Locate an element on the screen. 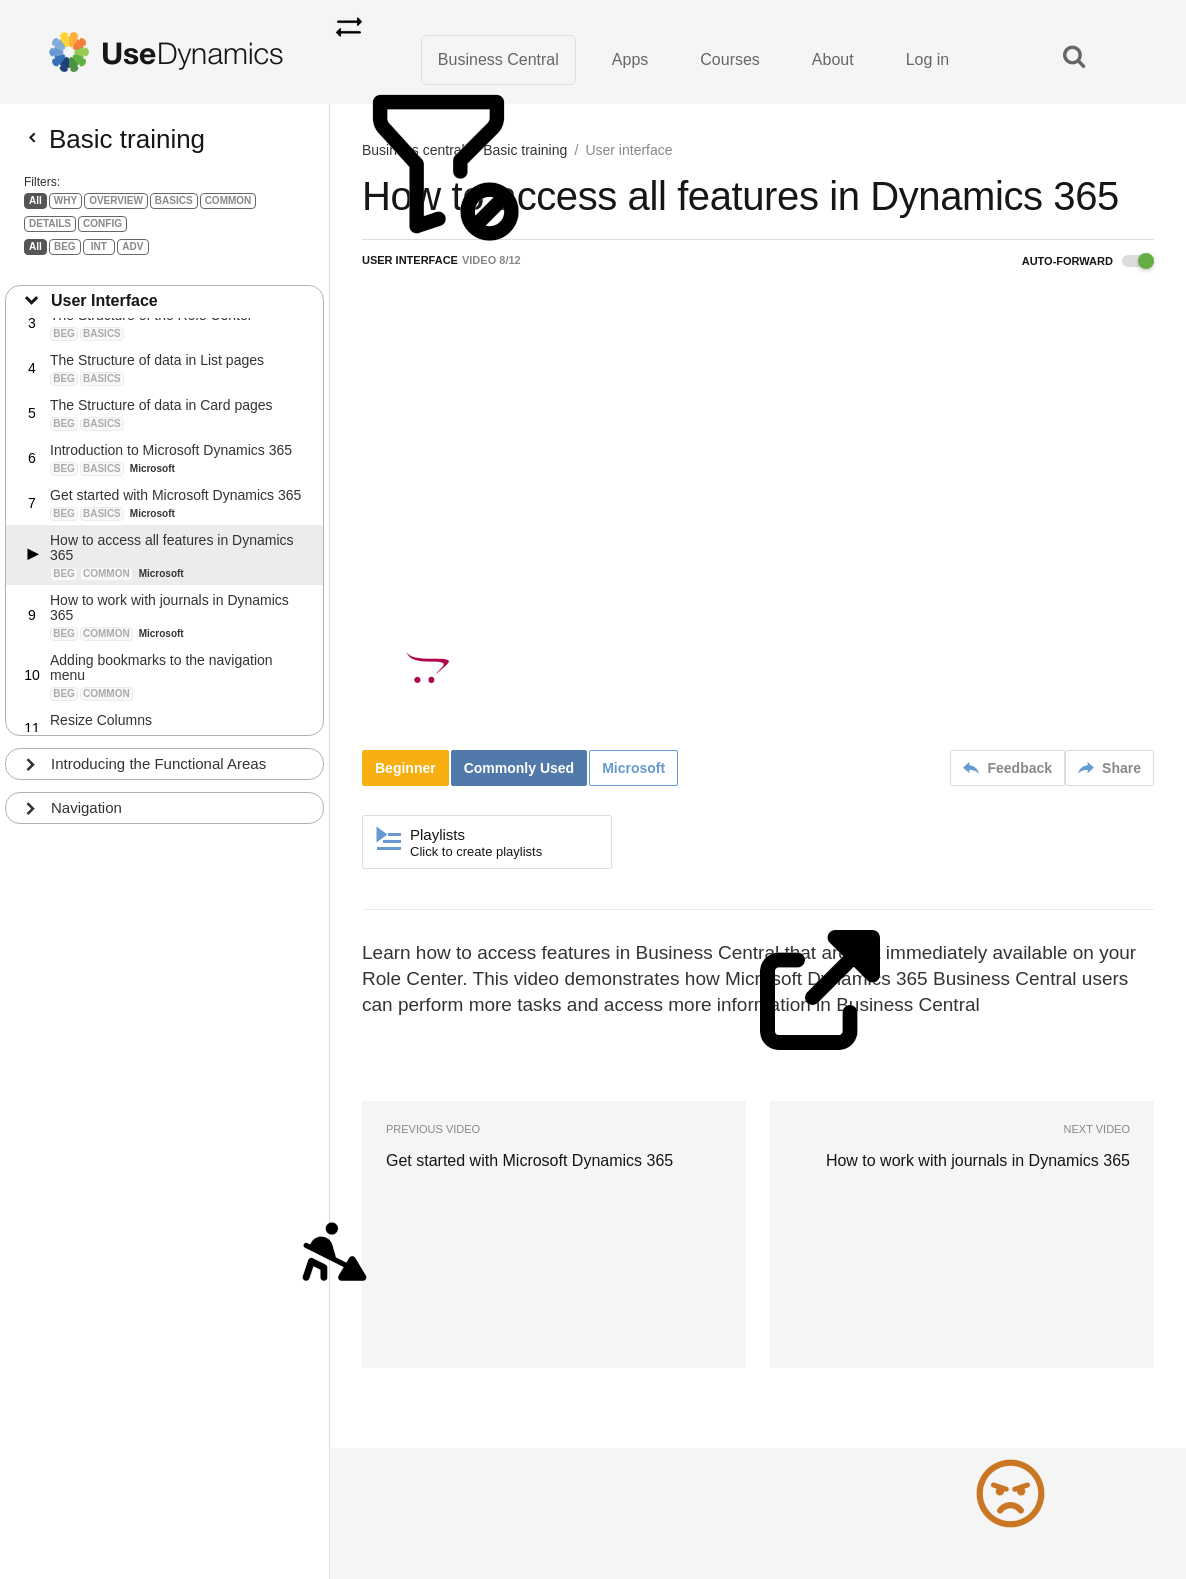 This screenshot has width=1186, height=1579. clear all active filters is located at coordinates (438, 160).